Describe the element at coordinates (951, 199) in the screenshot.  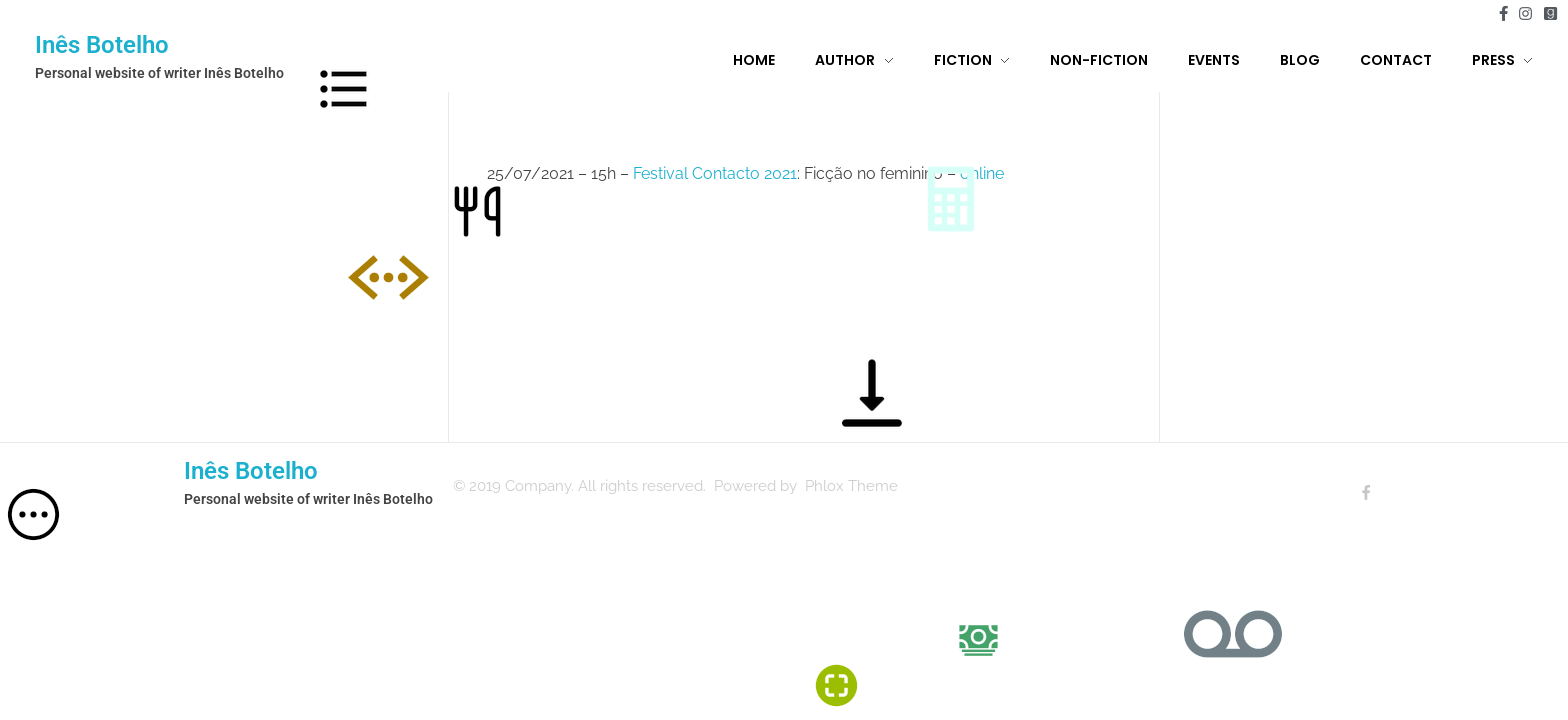
I see `open the calculator app` at that location.